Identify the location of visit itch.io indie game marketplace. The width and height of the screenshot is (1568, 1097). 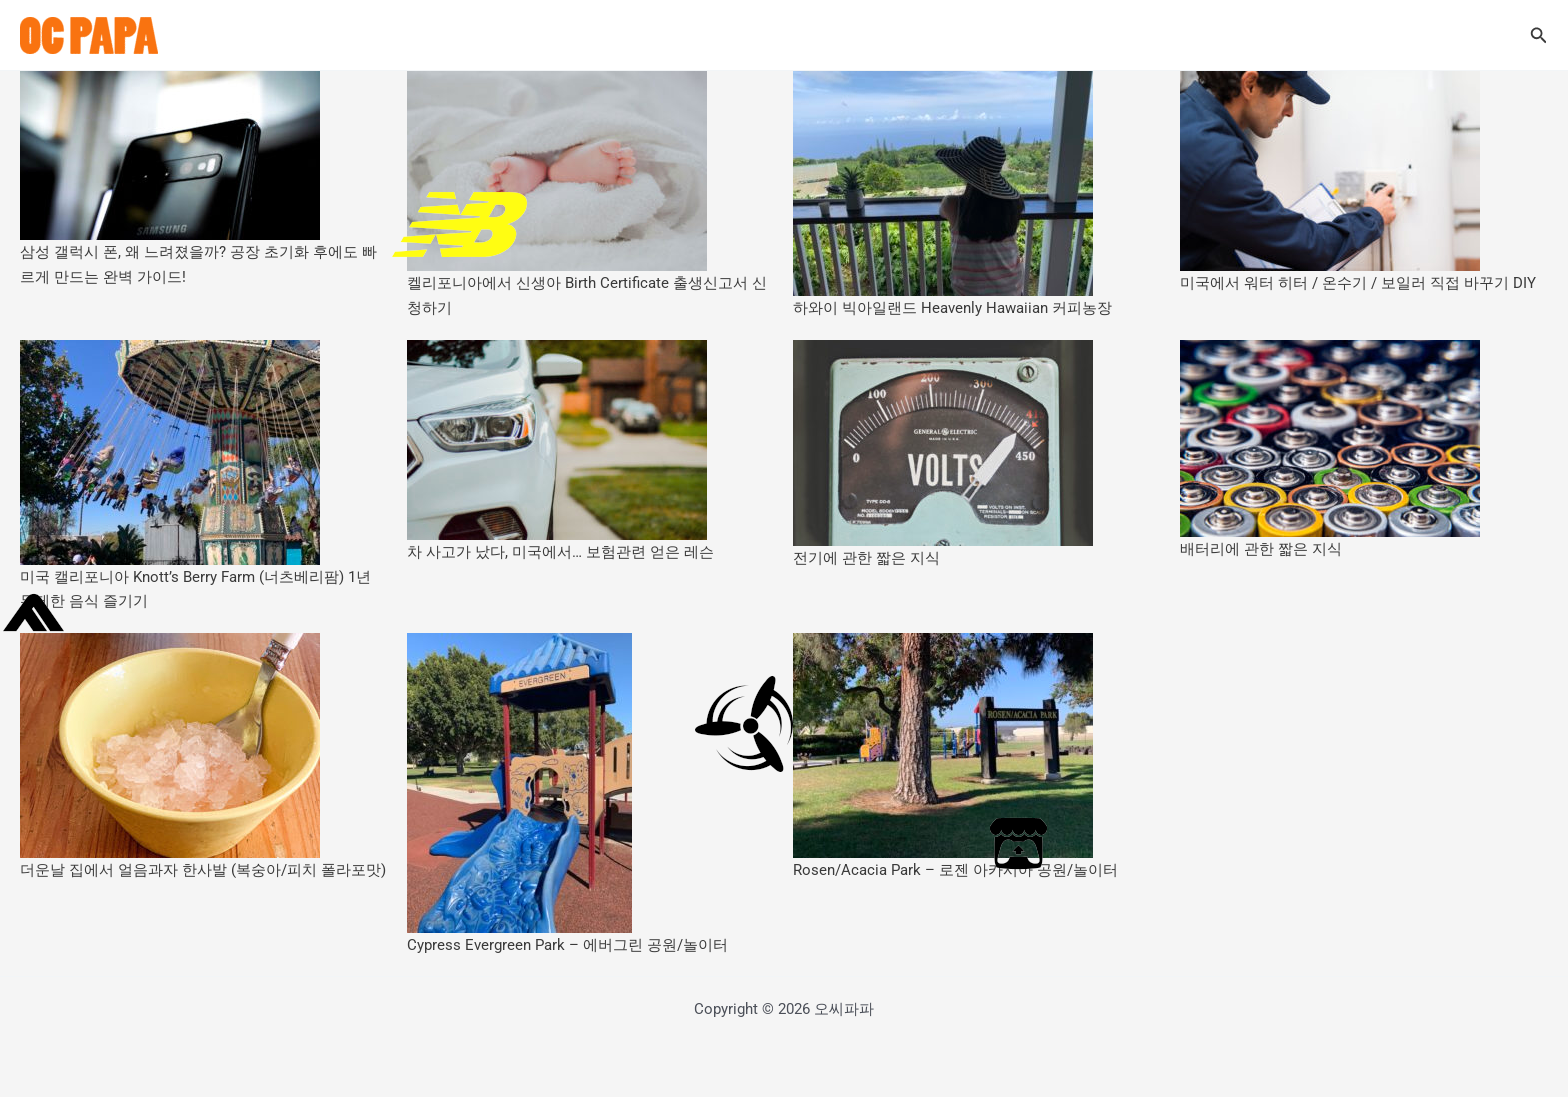
(1018, 843).